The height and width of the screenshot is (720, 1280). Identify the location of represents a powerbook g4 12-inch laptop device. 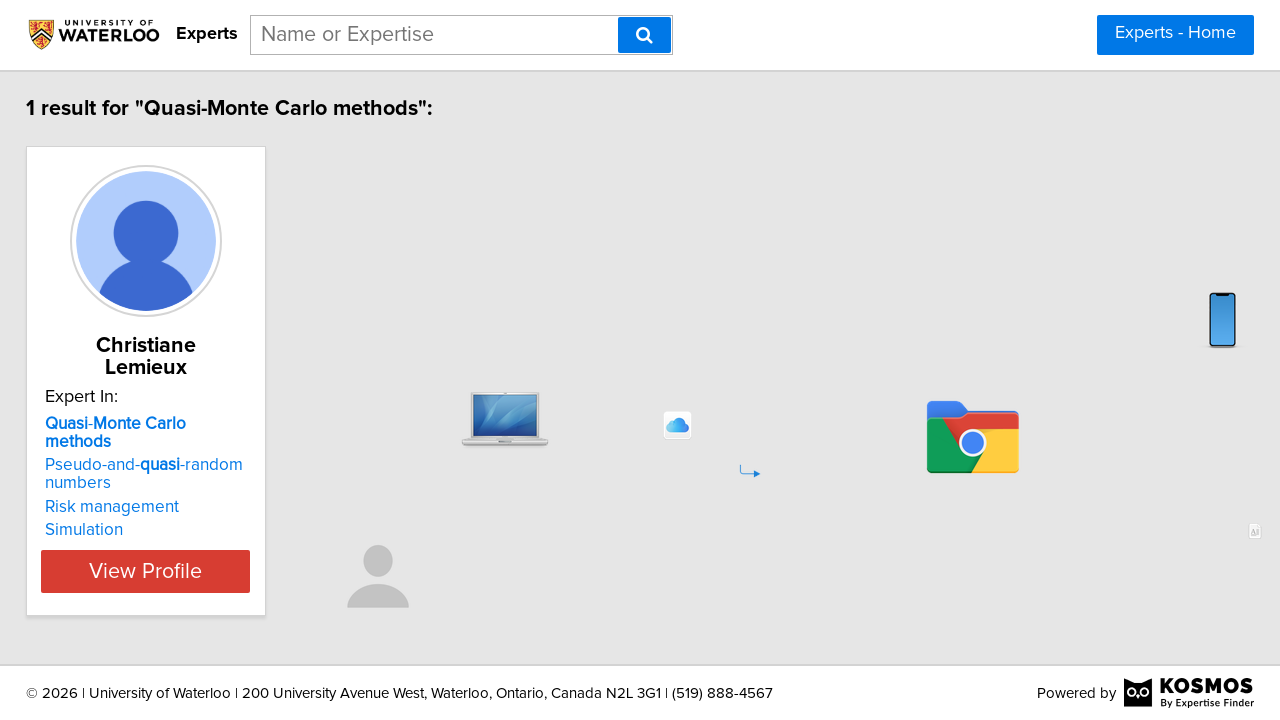
(505, 414).